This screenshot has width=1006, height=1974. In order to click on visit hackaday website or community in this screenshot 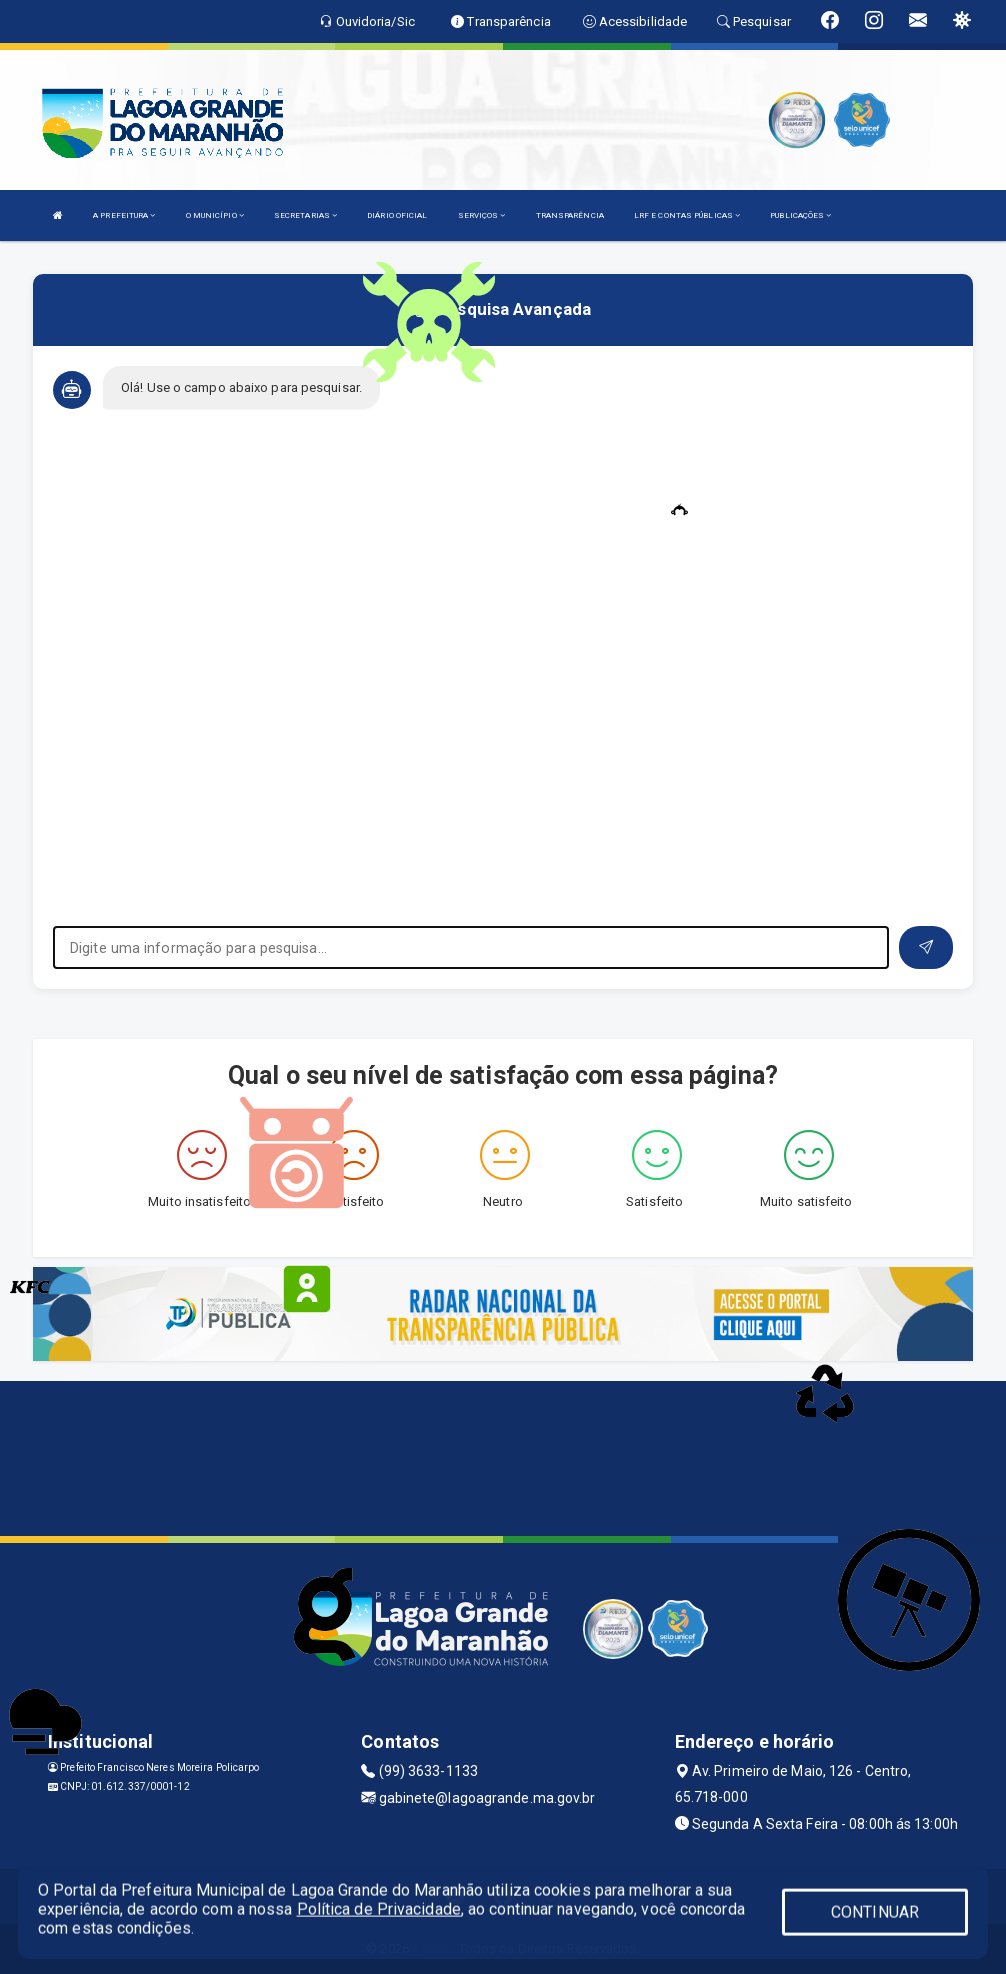, I will do `click(429, 322)`.